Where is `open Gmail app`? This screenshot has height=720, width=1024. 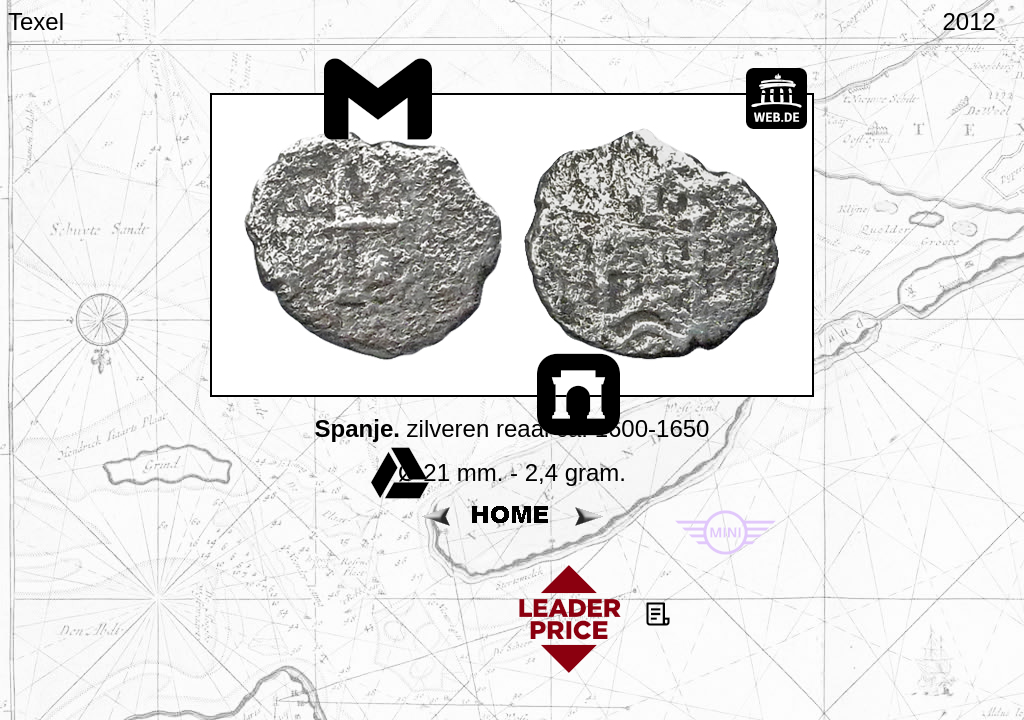 open Gmail app is located at coordinates (378, 99).